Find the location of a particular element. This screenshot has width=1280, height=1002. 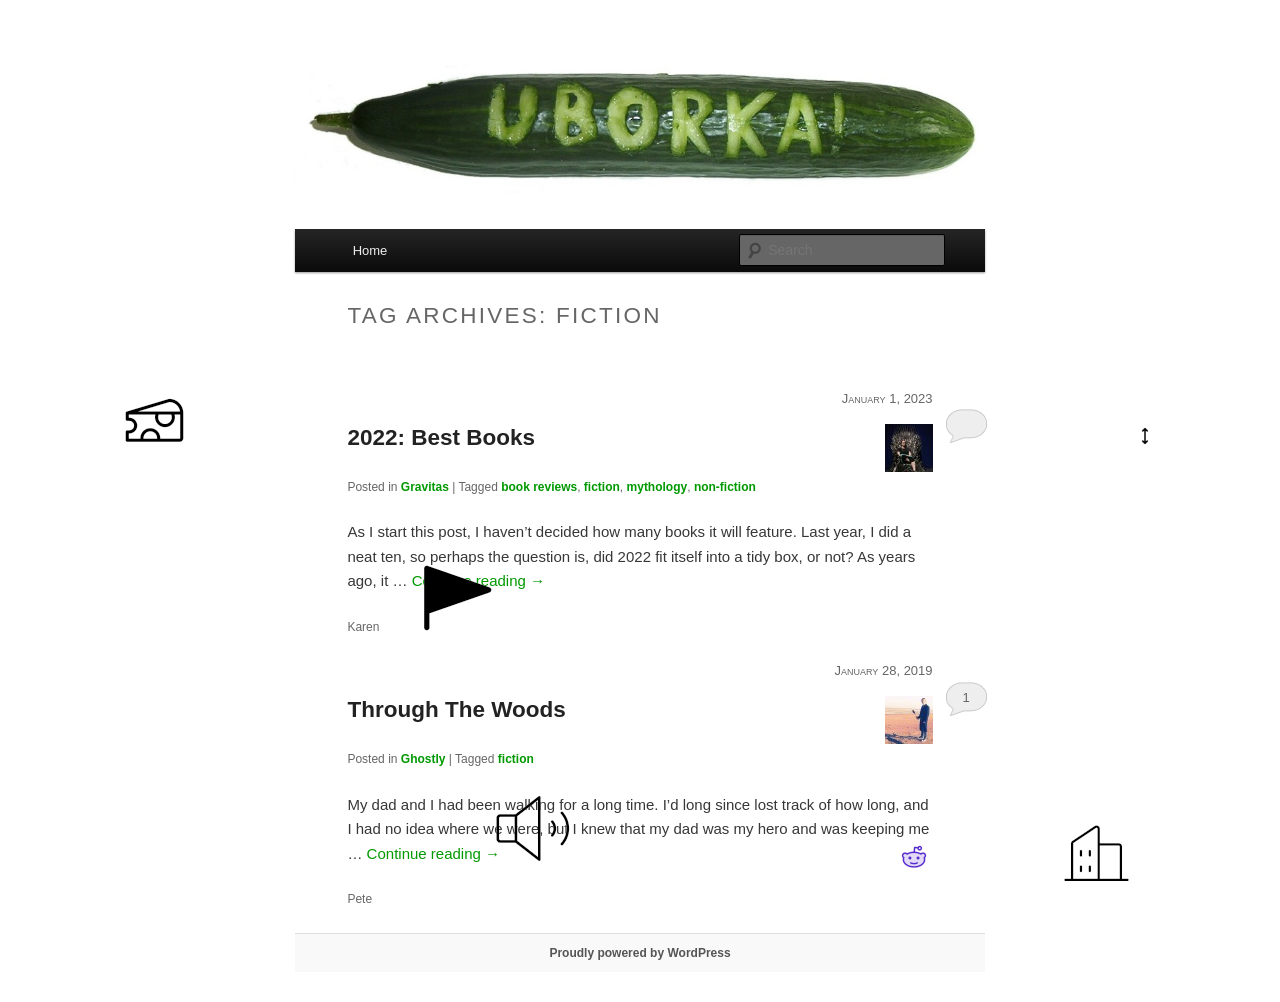

indicates dairy or cheese-related content is located at coordinates (154, 423).